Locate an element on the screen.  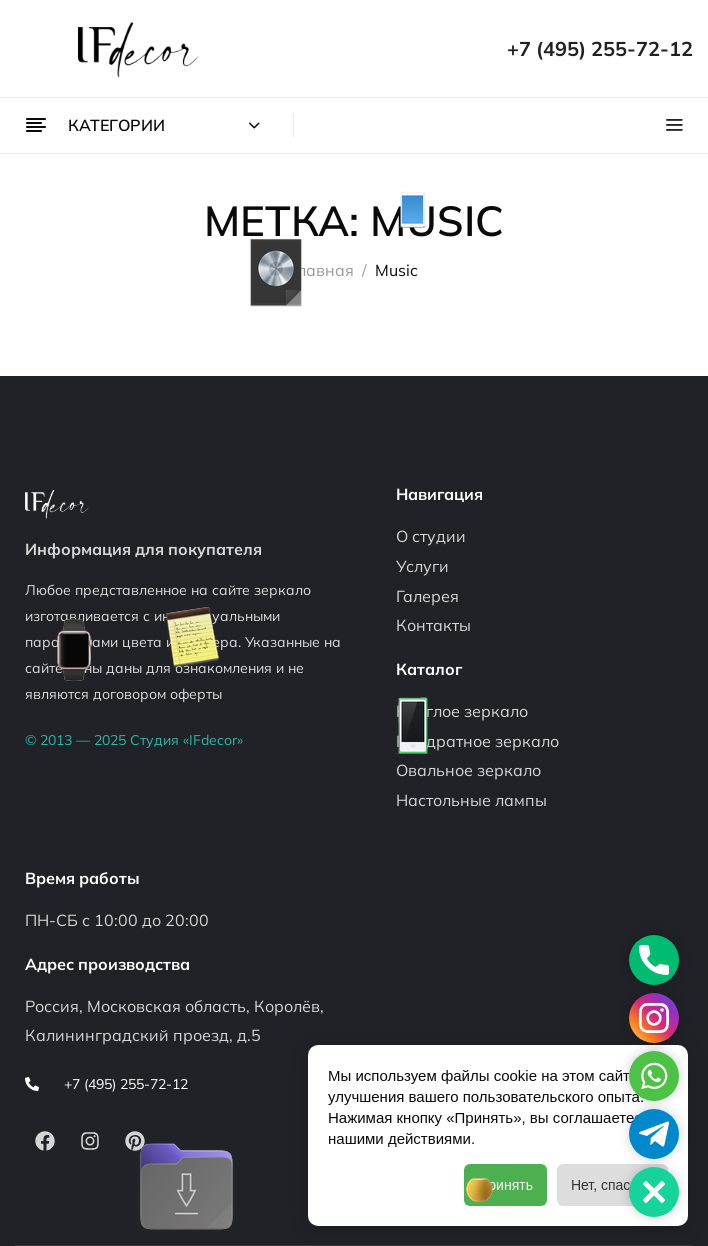
access HomePod mini settings is located at coordinates (479, 1192).